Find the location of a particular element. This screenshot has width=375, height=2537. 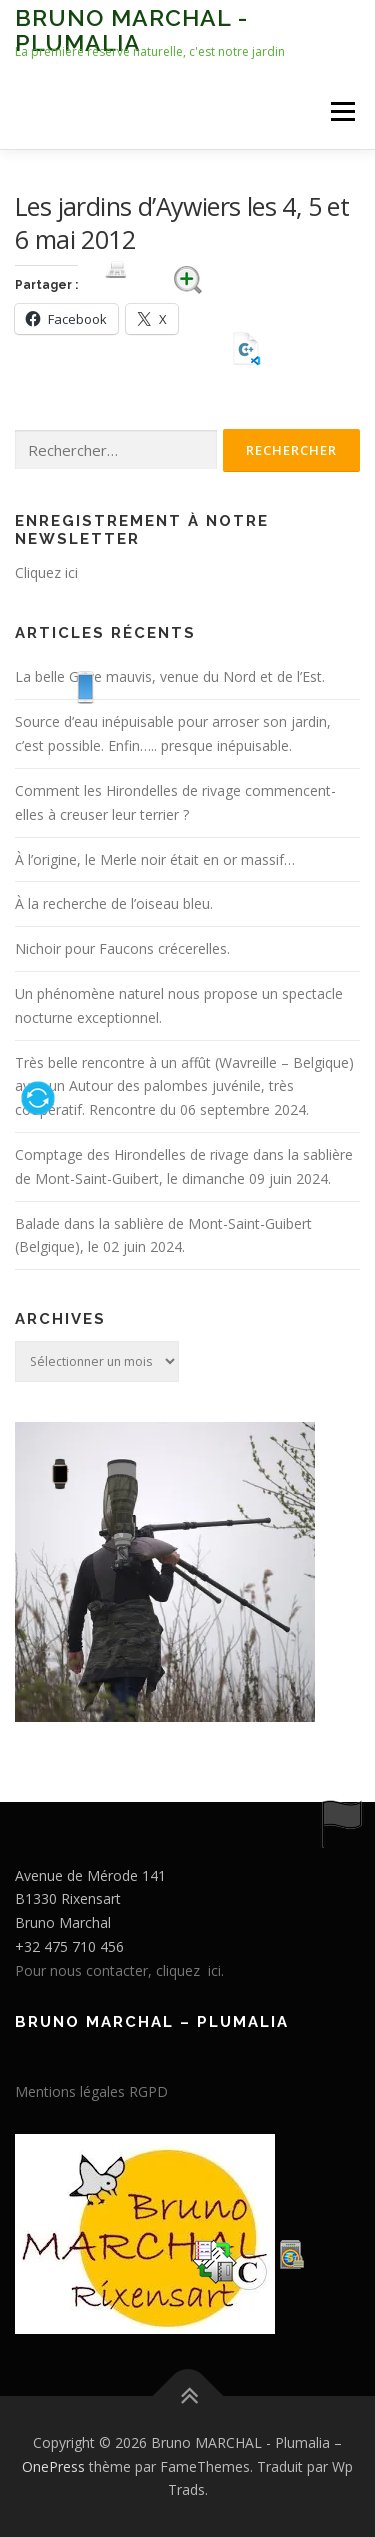

zoom in on the current view is located at coordinates (188, 280).